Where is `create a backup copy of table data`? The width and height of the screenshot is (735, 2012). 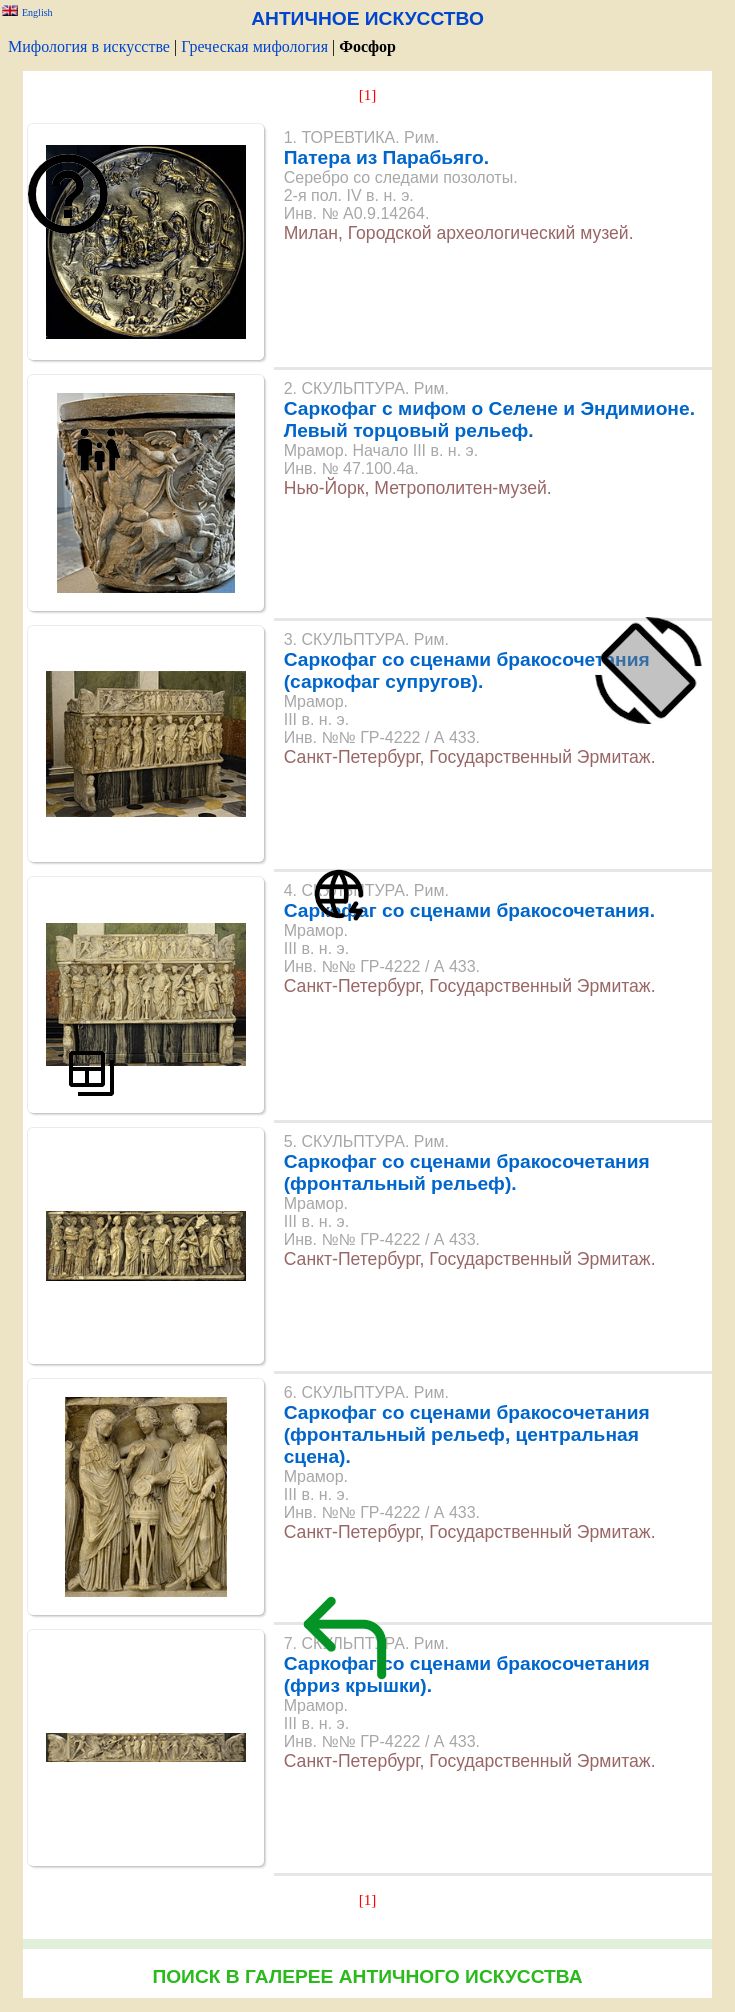
create a backup copy of table data is located at coordinates (91, 1073).